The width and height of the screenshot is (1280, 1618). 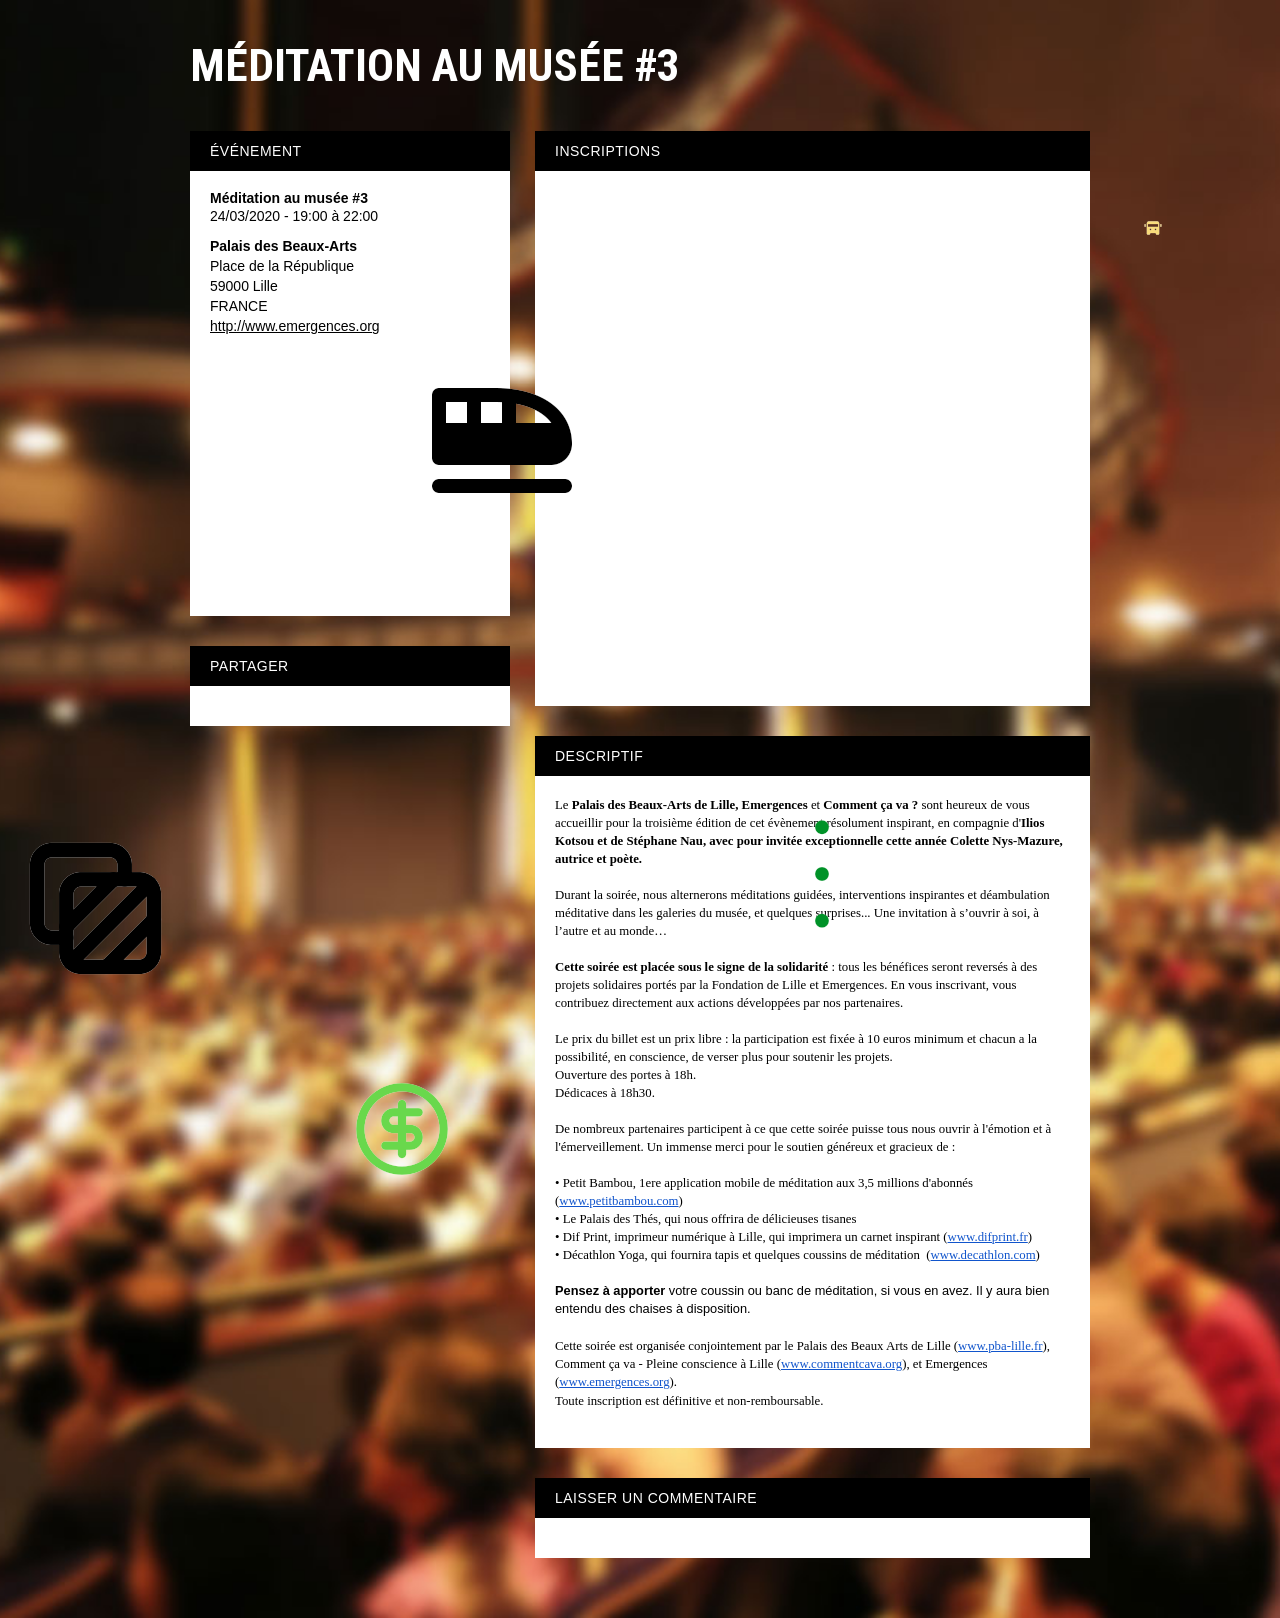 What do you see at coordinates (95, 908) in the screenshot?
I see `select multiple items or objects` at bounding box center [95, 908].